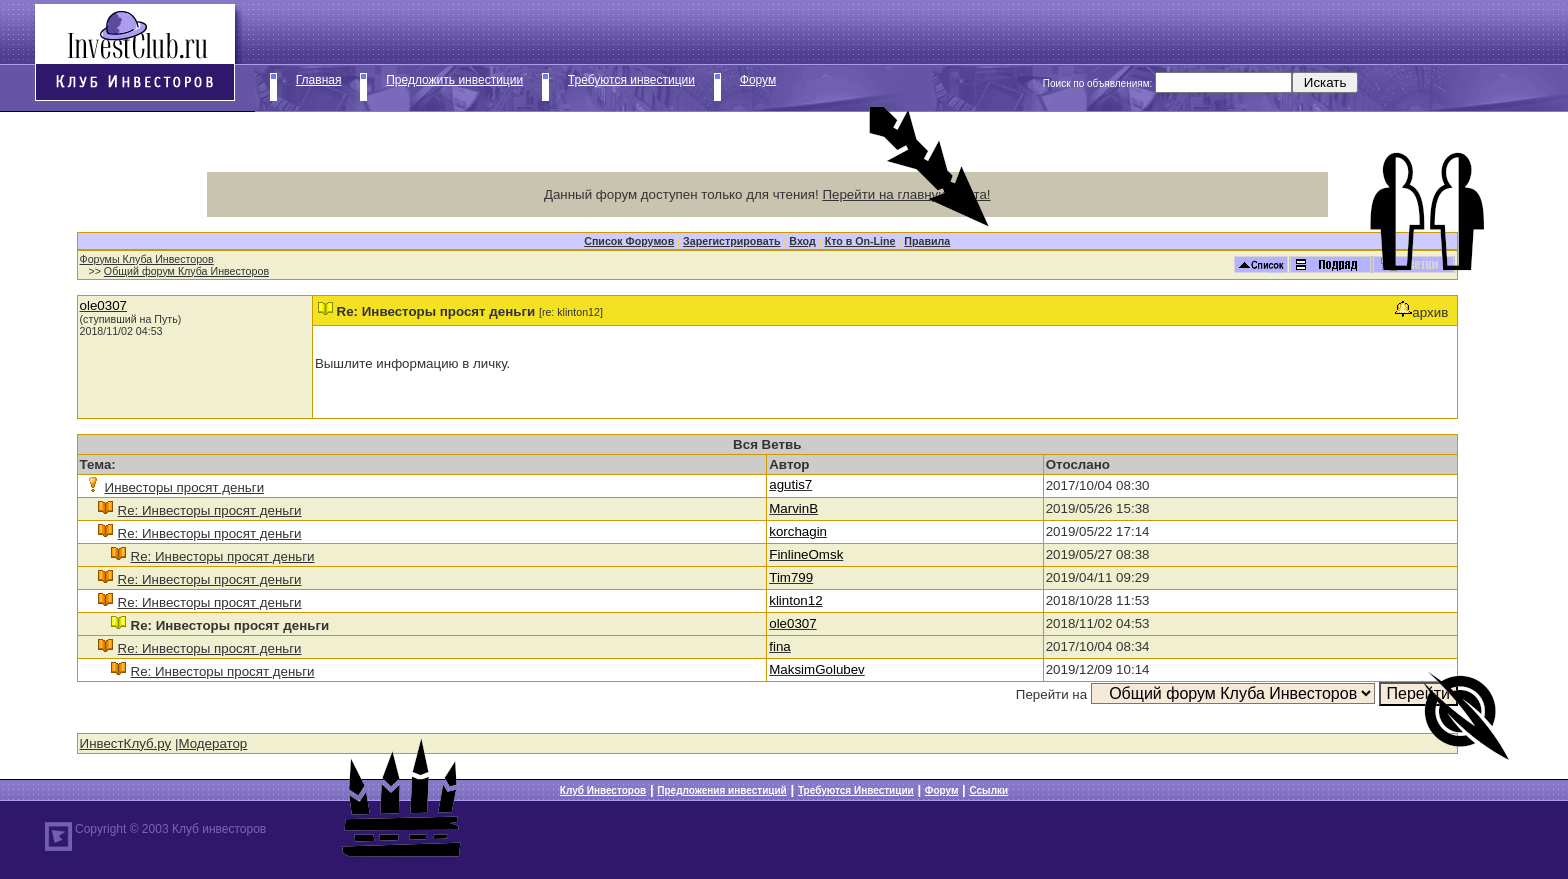 This screenshot has height=879, width=1568. Describe the element at coordinates (930, 167) in the screenshot. I see `indicates critical hit or piercing damage` at that location.